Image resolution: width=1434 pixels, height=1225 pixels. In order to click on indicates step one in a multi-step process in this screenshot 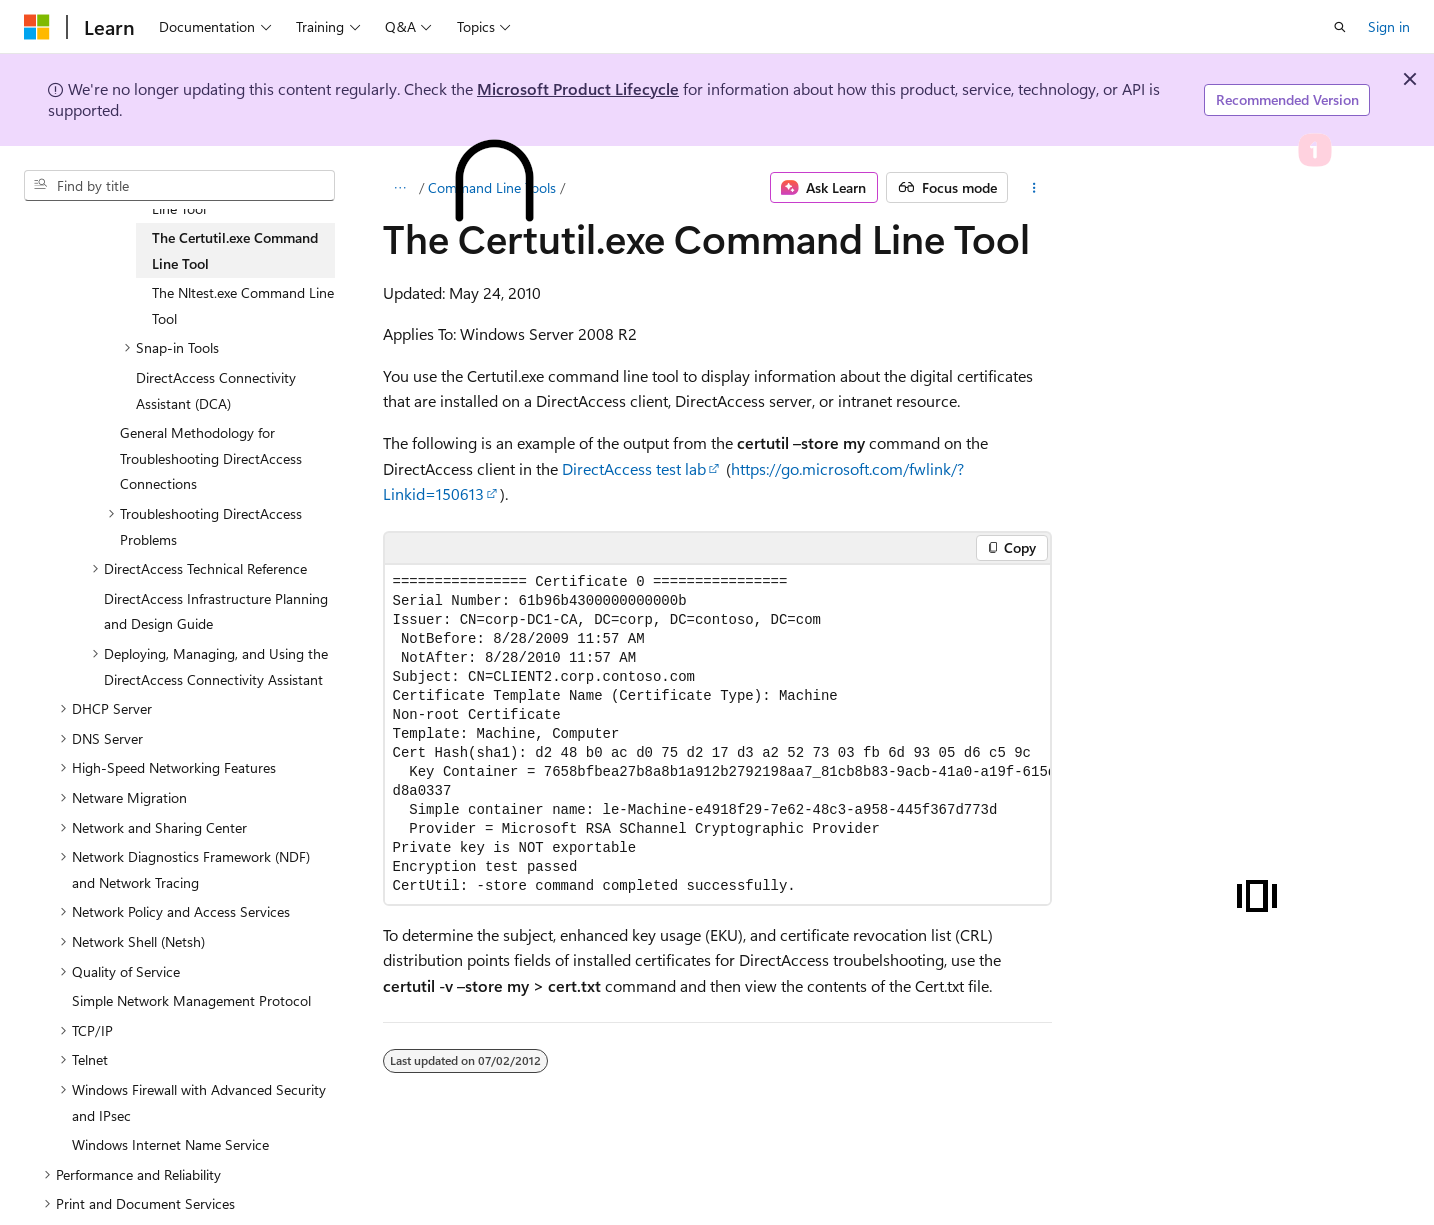, I will do `click(1315, 150)`.